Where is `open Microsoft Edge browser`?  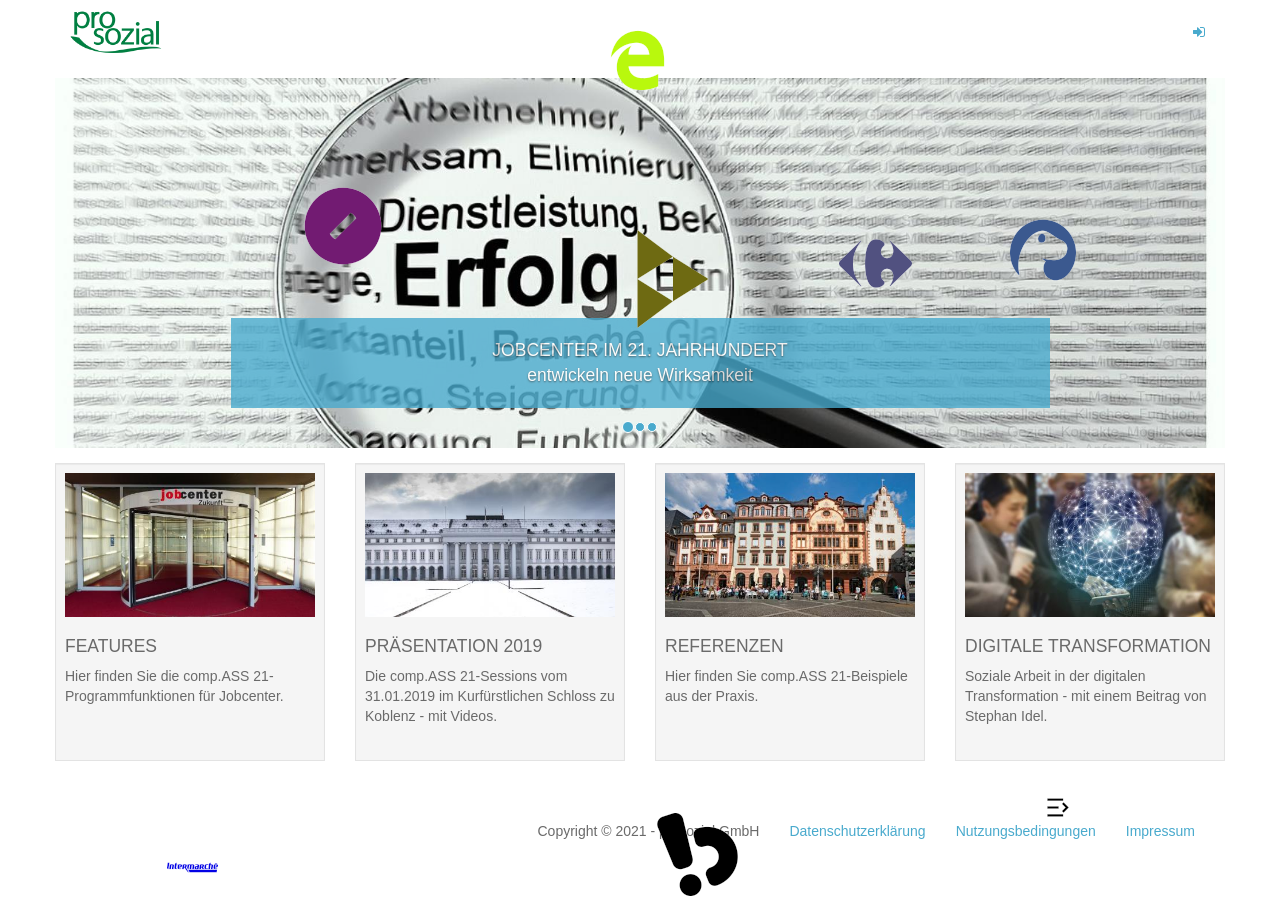 open Microsoft Edge browser is located at coordinates (637, 60).